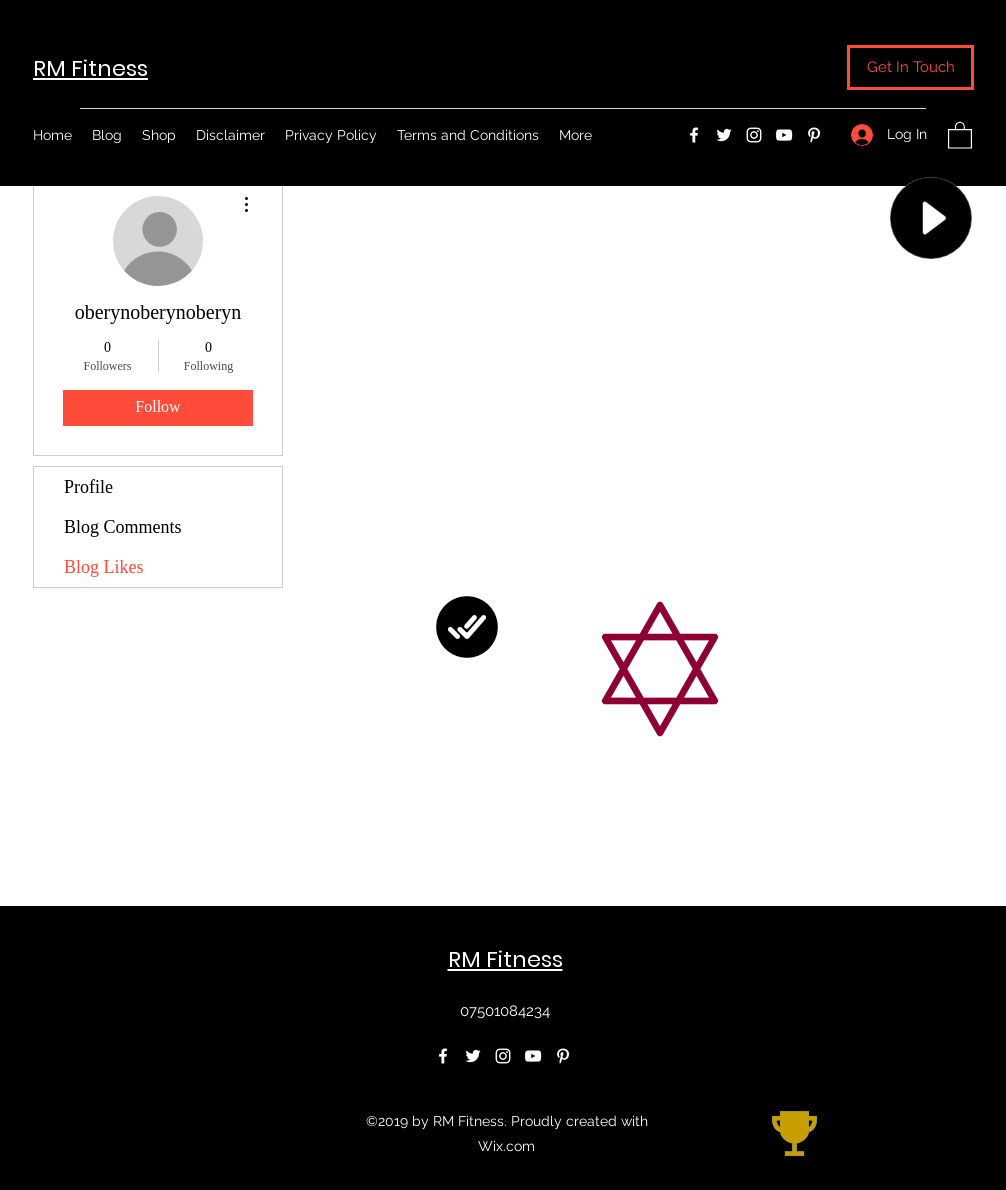 The height and width of the screenshot is (1190, 1006). I want to click on view your achievements or awards, so click(794, 1133).